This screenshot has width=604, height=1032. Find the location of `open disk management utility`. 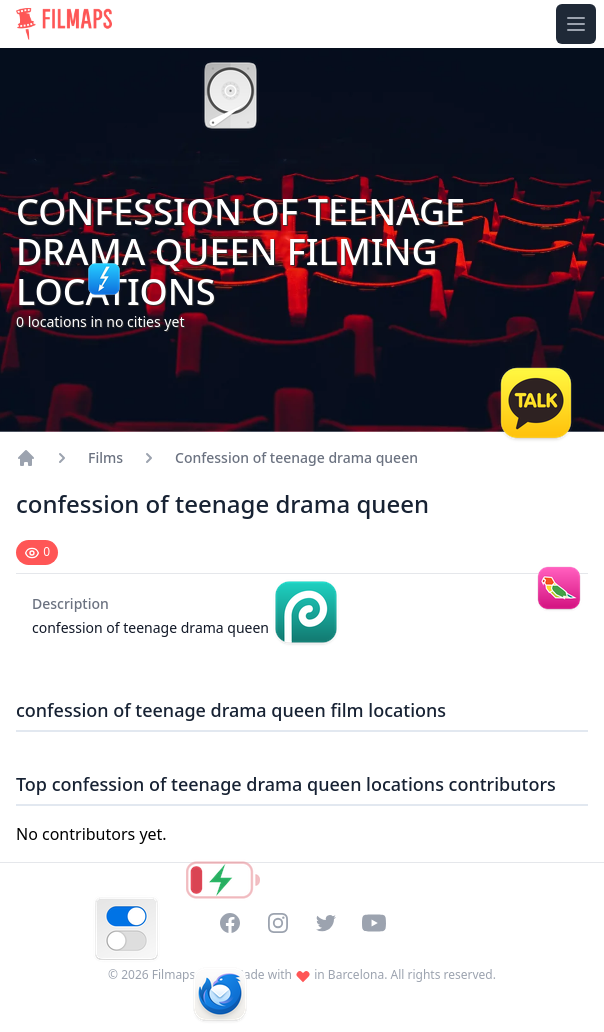

open disk management utility is located at coordinates (230, 95).